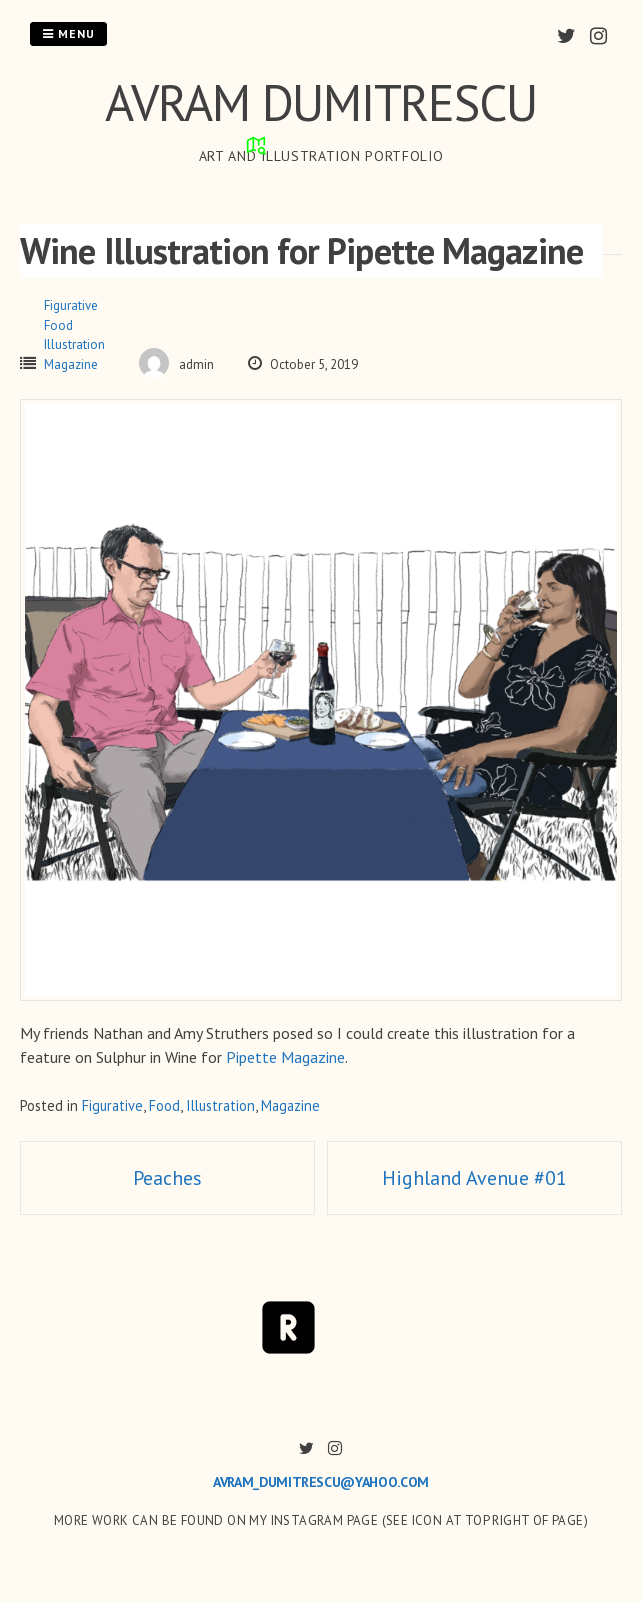  What do you see at coordinates (256, 145) in the screenshot?
I see `search for a location on the map` at bounding box center [256, 145].